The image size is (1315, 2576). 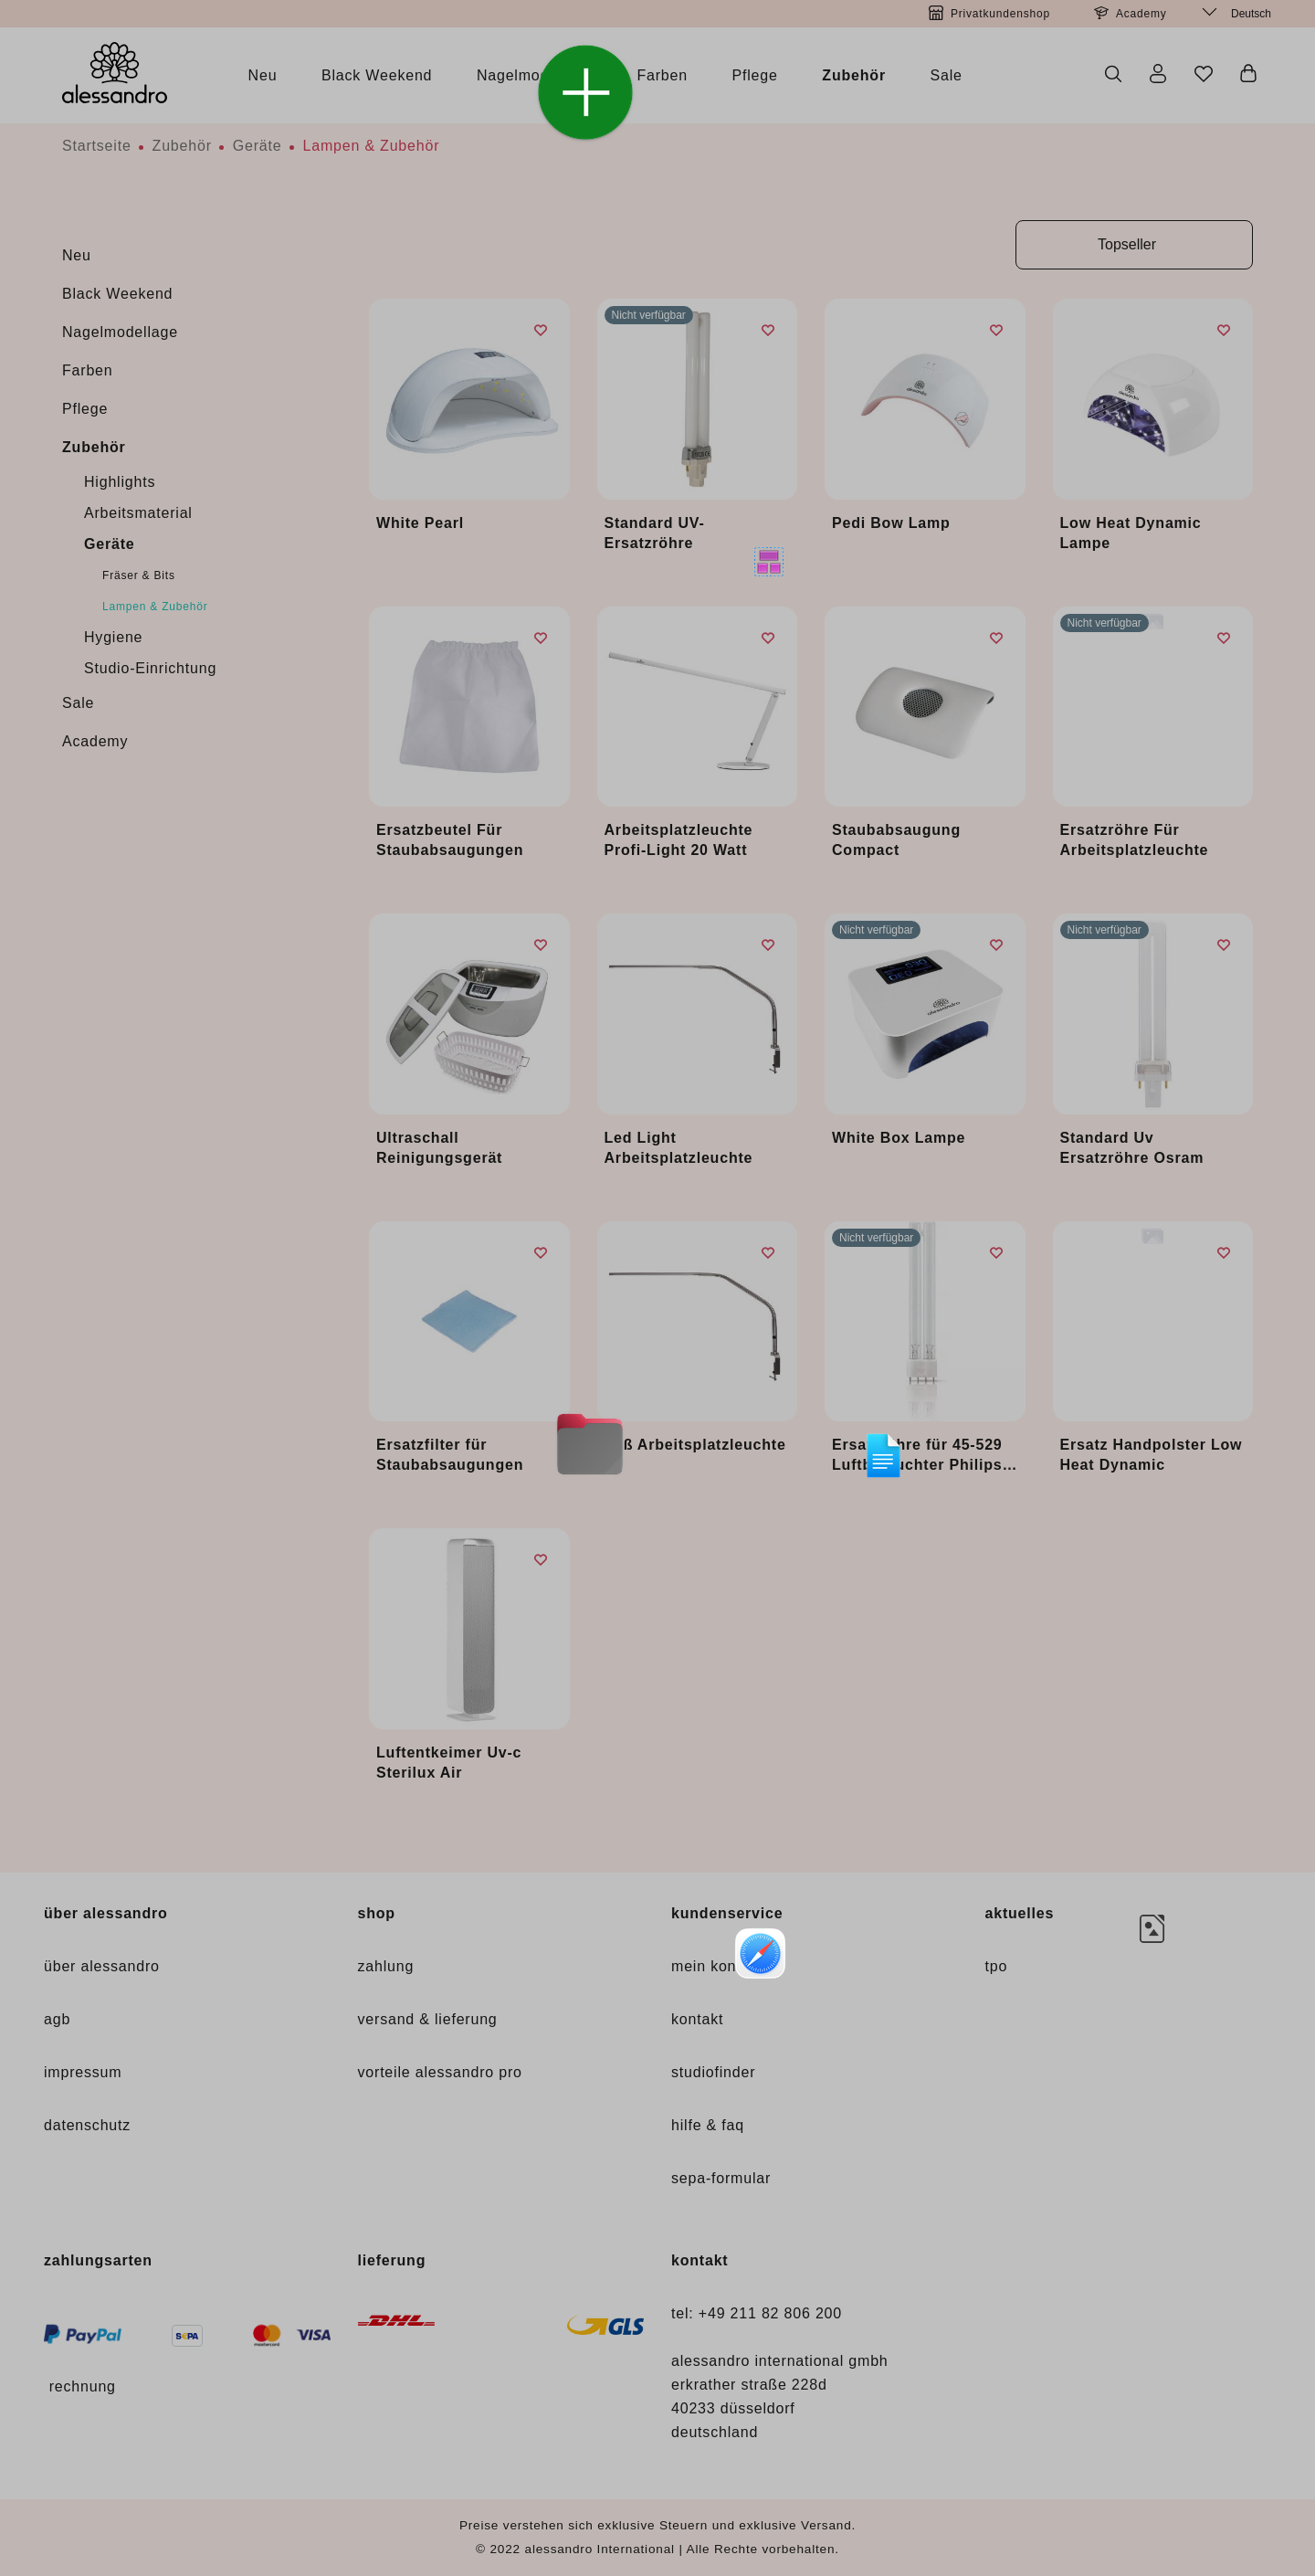 I want to click on open a folder to view its contents, so click(x=590, y=1444).